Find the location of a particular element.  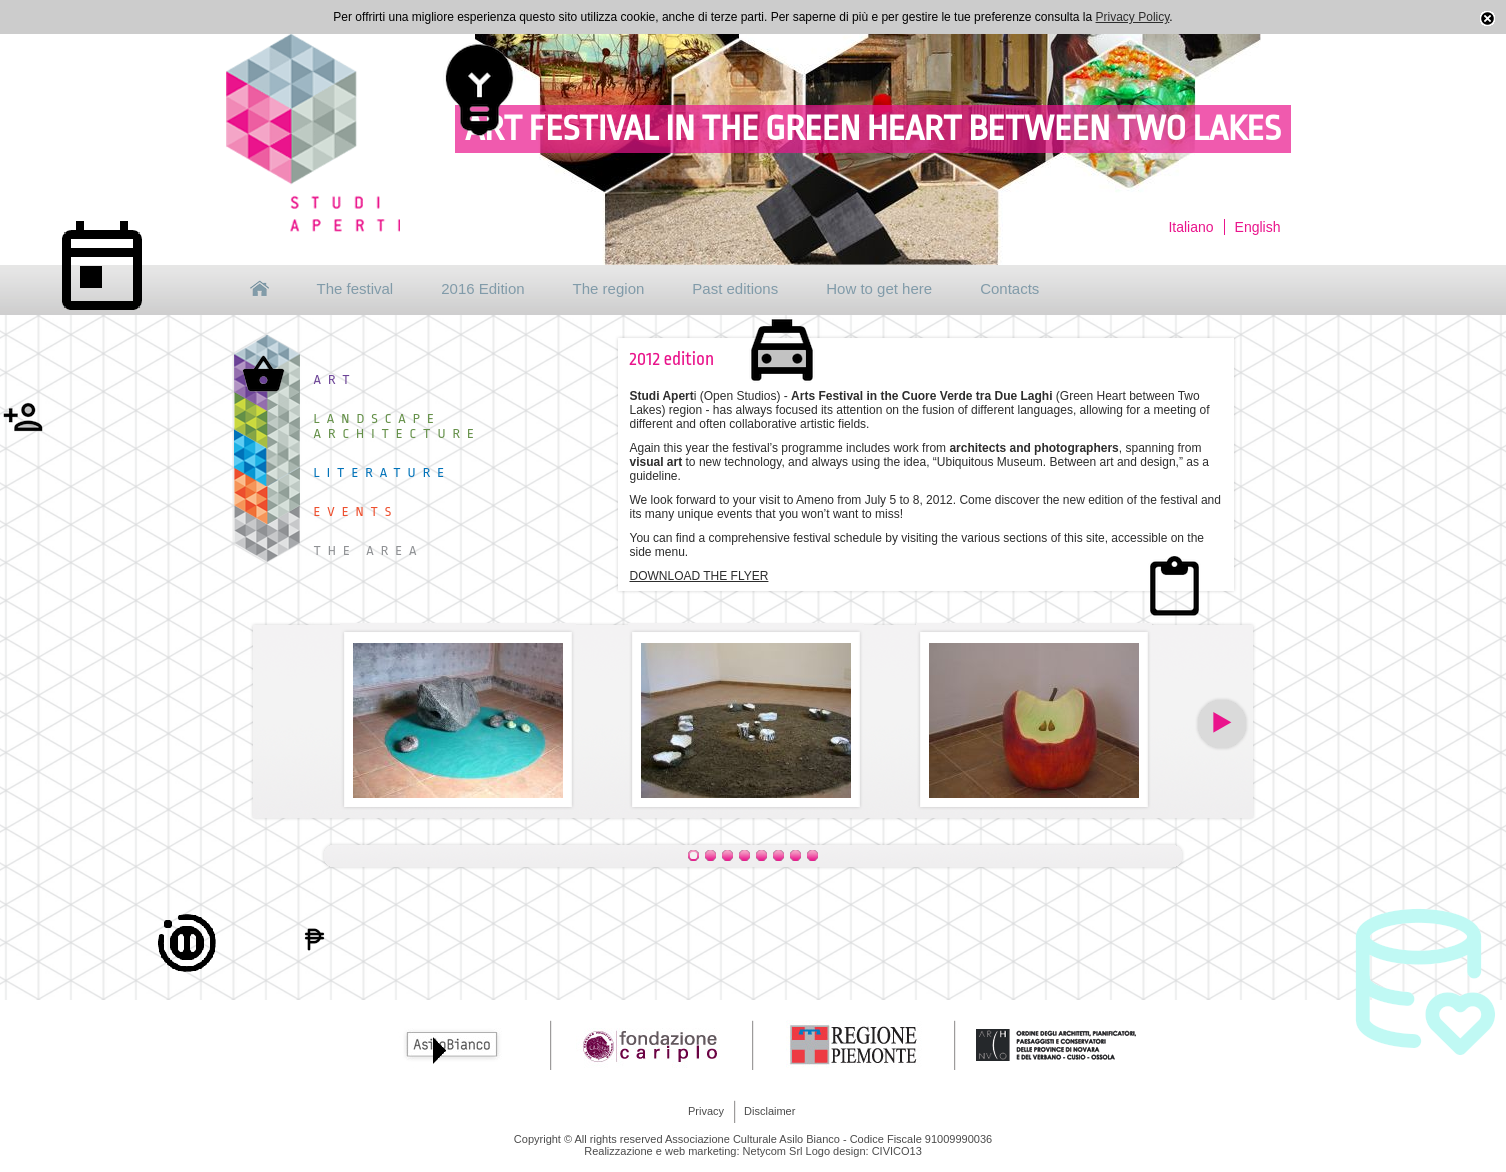

add database to favorites is located at coordinates (1418, 978).